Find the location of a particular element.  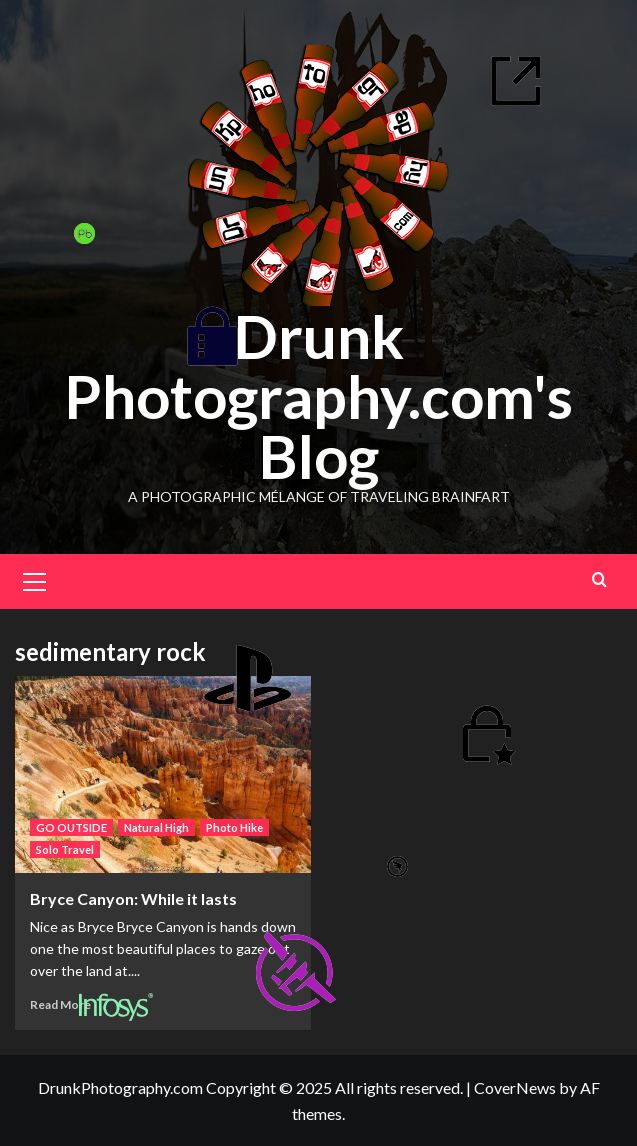

mark a password or credential as a favorite is located at coordinates (487, 735).